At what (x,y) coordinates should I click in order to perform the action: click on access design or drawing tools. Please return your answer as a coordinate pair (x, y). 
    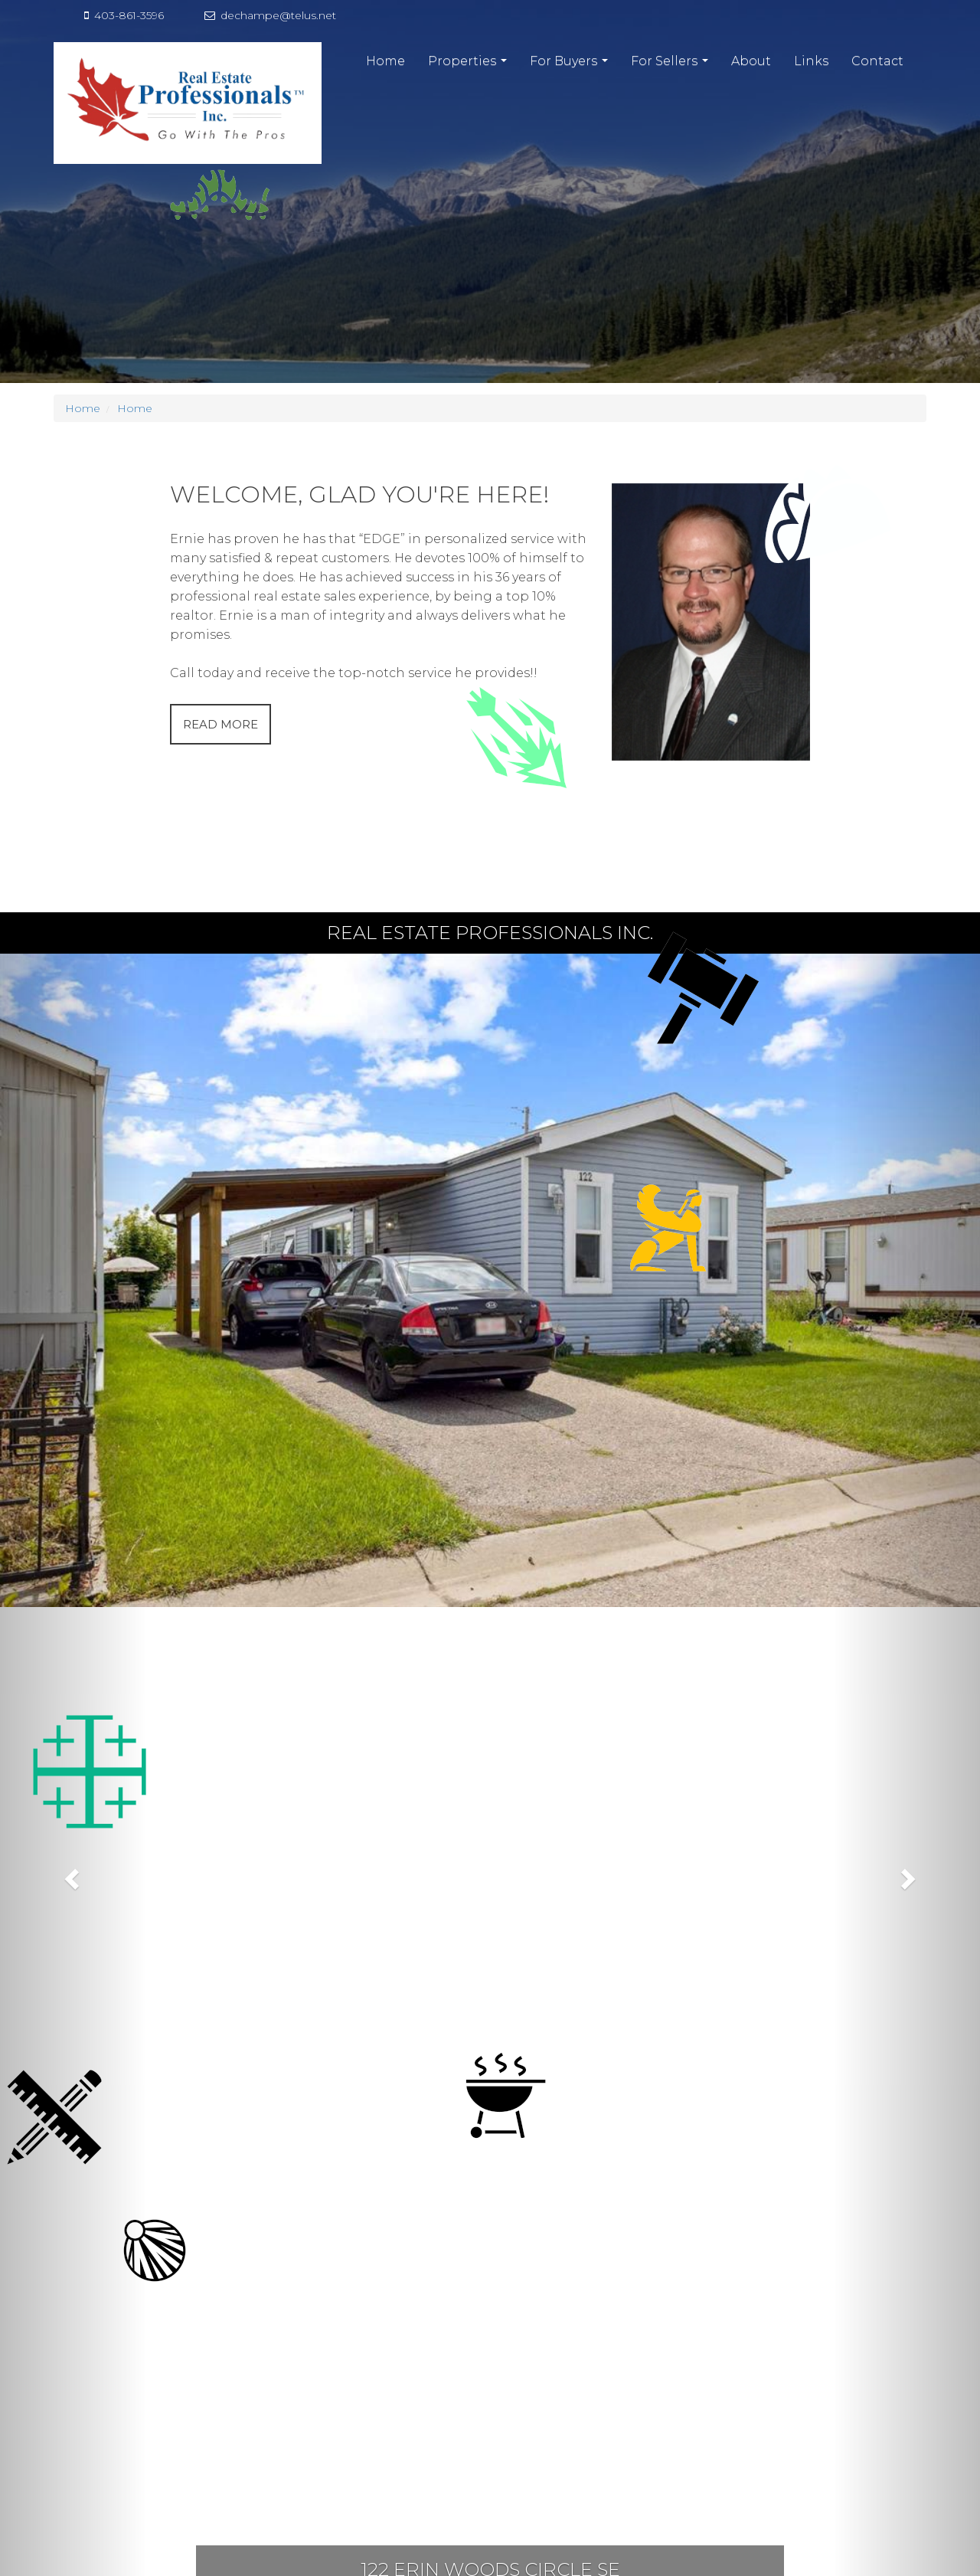
    Looking at the image, I should click on (54, 2117).